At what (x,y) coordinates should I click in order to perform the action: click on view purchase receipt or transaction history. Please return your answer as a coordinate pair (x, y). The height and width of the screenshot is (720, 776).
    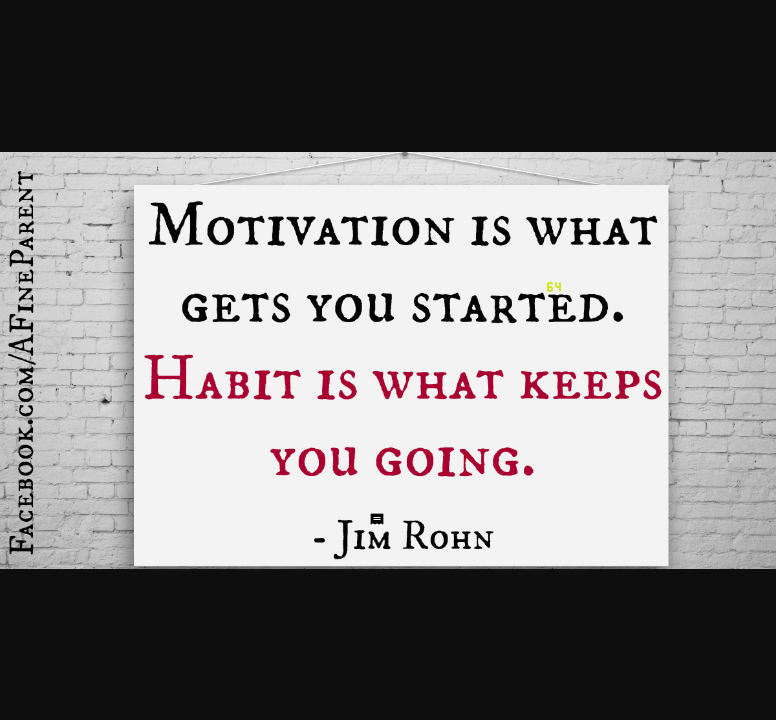
    Looking at the image, I should click on (377, 519).